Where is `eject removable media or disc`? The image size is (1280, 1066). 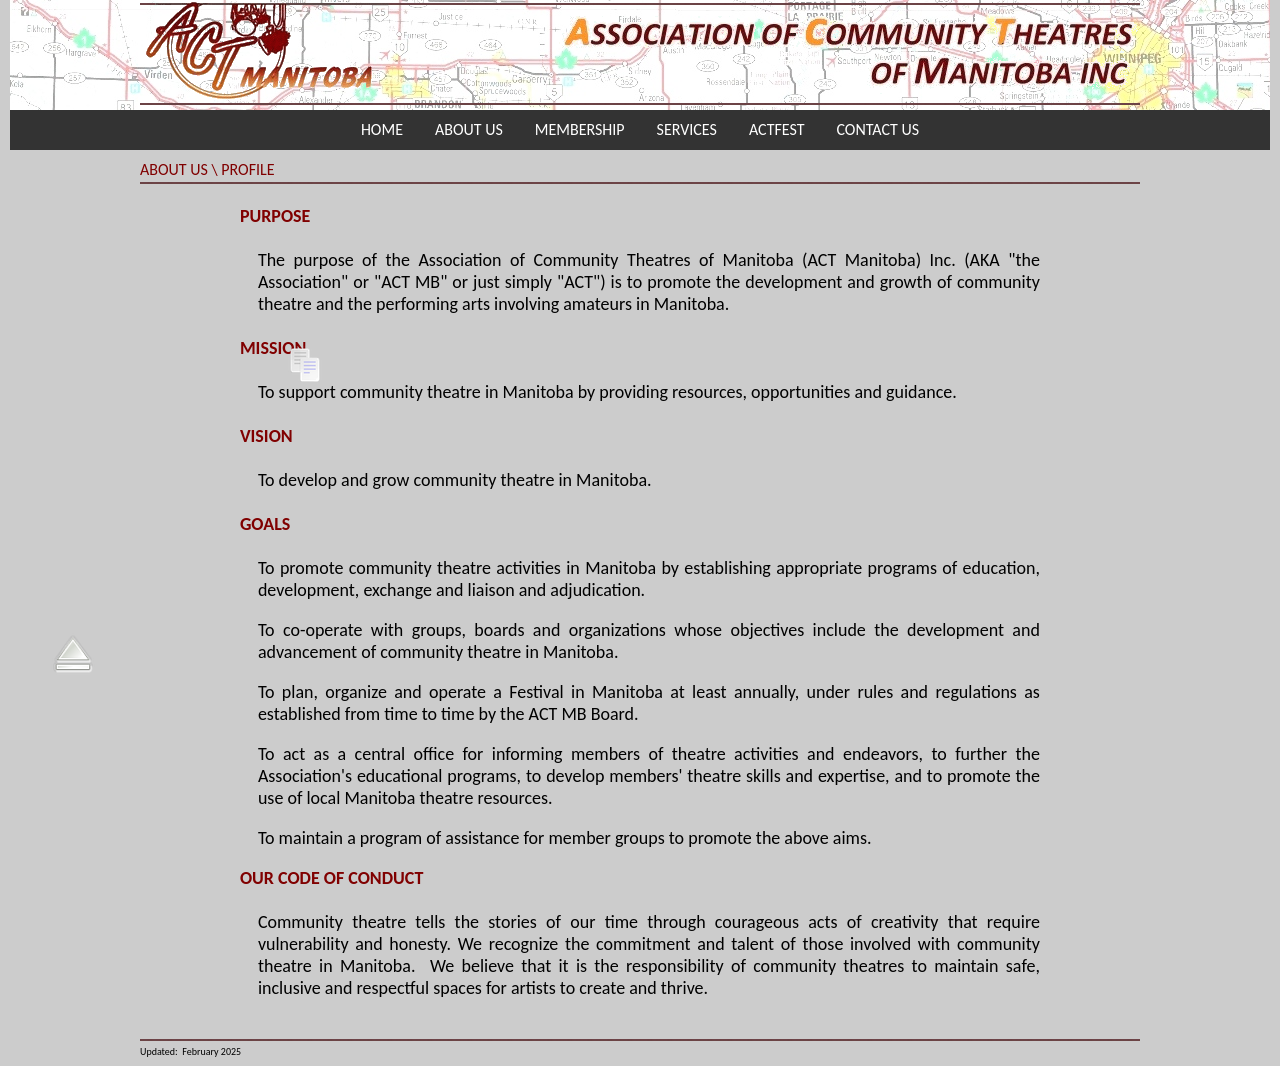 eject removable media or disc is located at coordinates (73, 655).